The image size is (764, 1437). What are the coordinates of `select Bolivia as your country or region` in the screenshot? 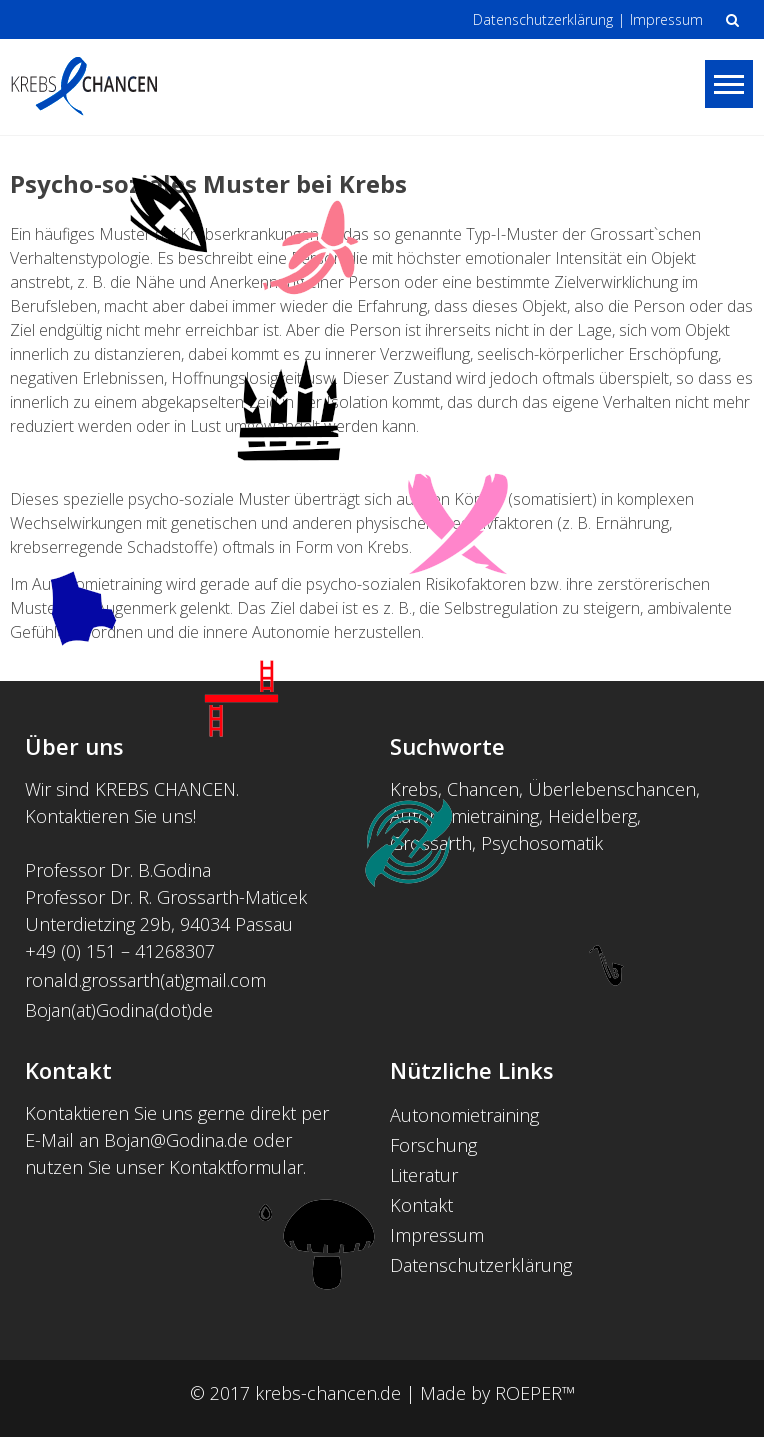 It's located at (83, 608).